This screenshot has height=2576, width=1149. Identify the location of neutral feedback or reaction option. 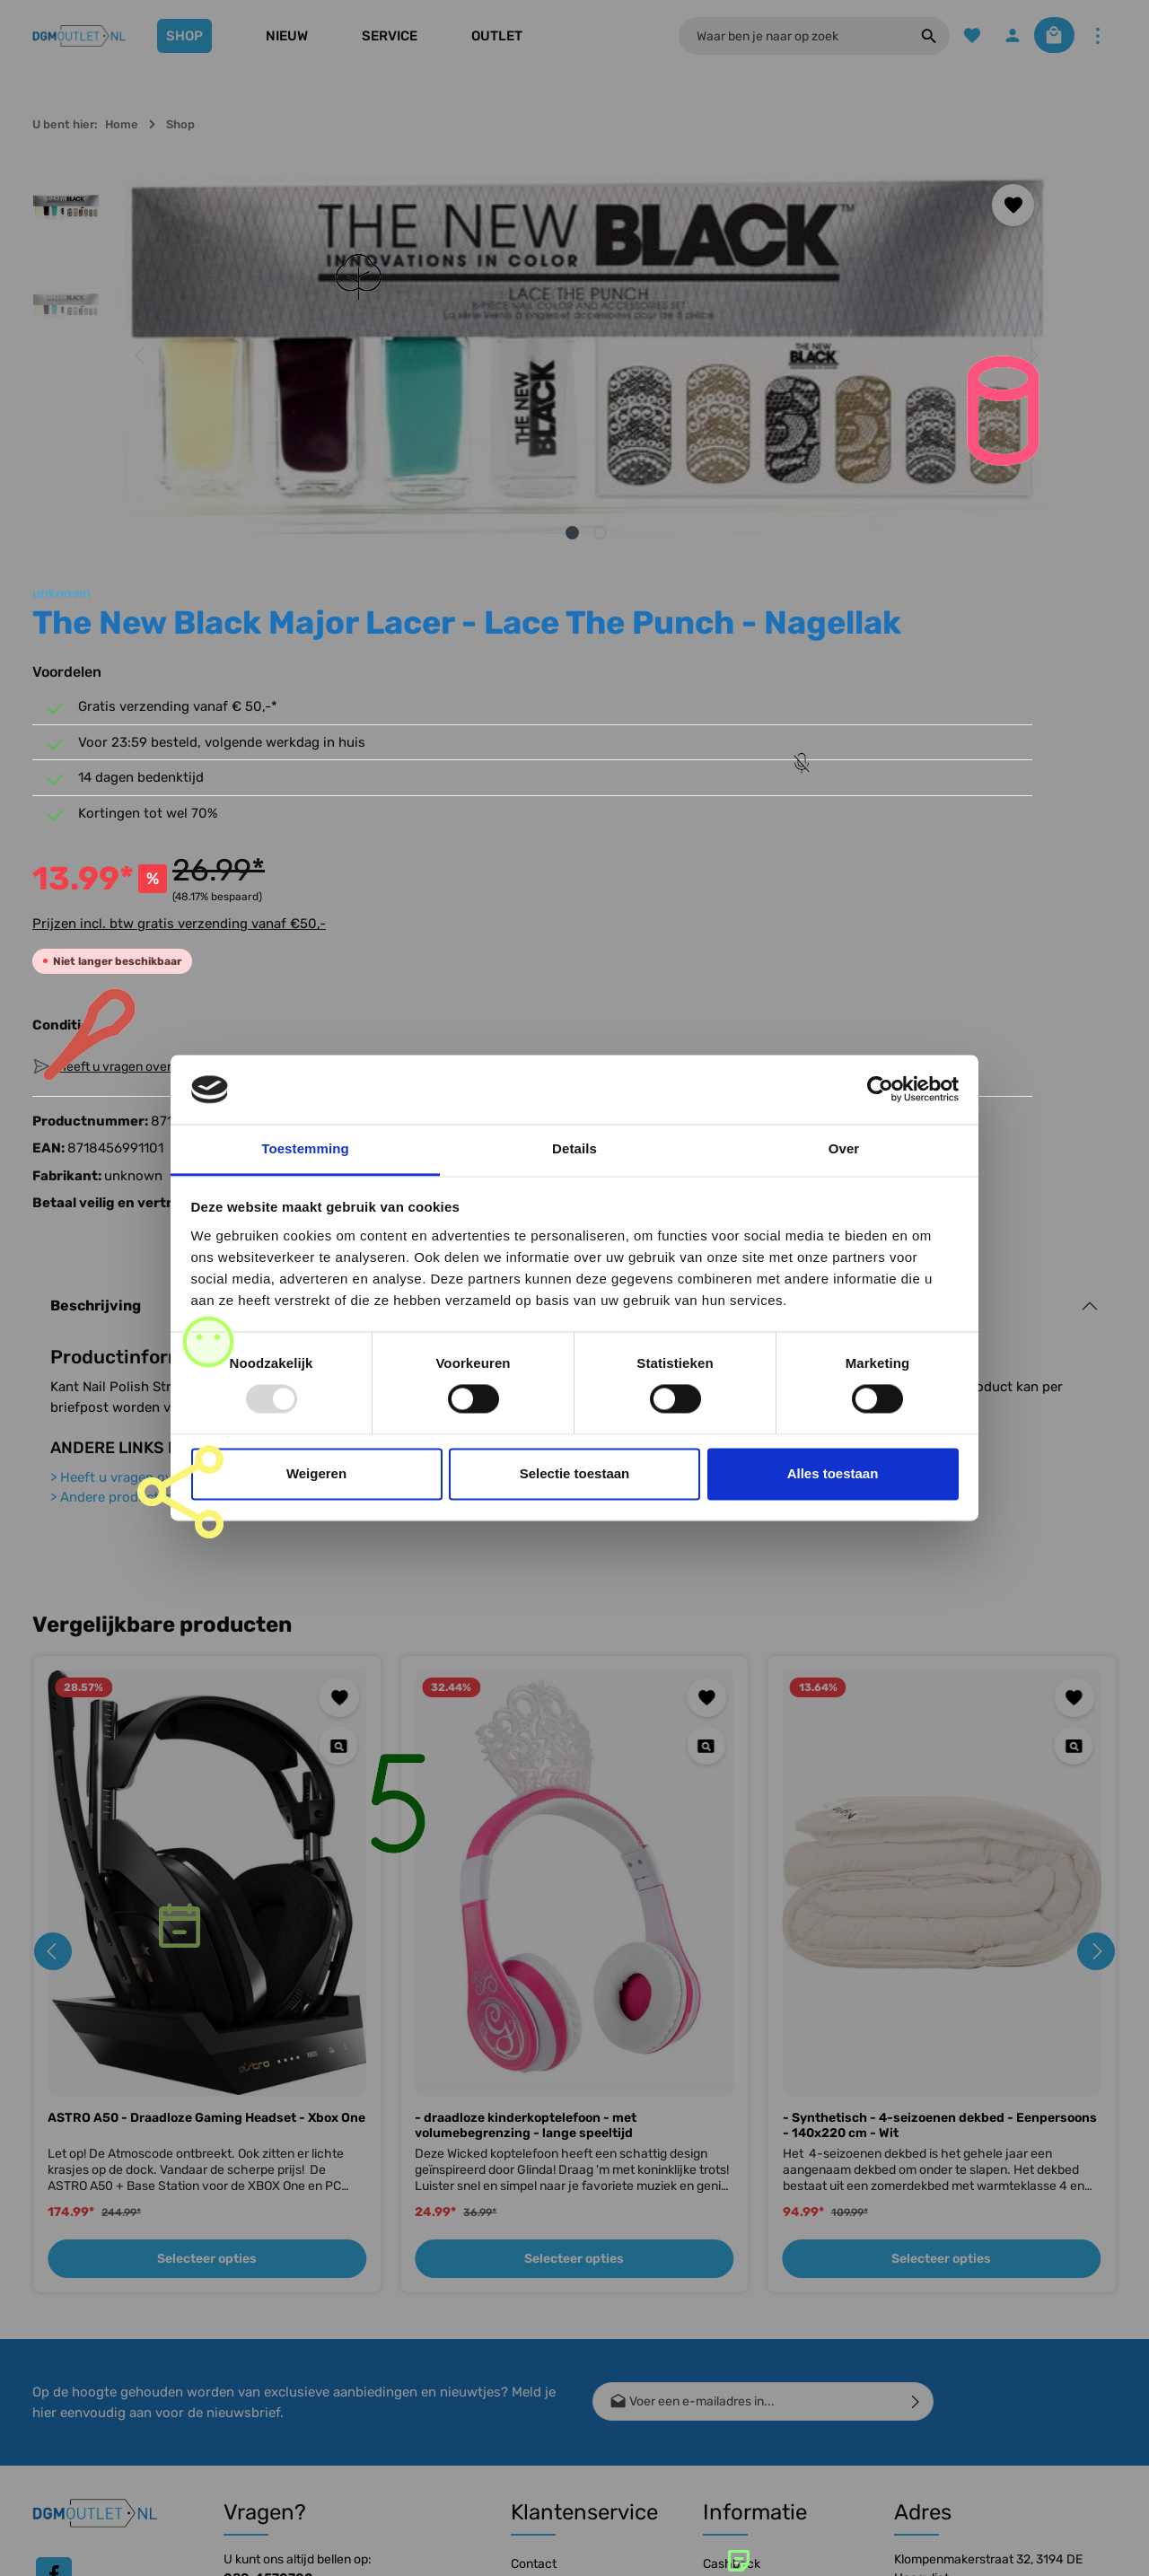
(208, 1342).